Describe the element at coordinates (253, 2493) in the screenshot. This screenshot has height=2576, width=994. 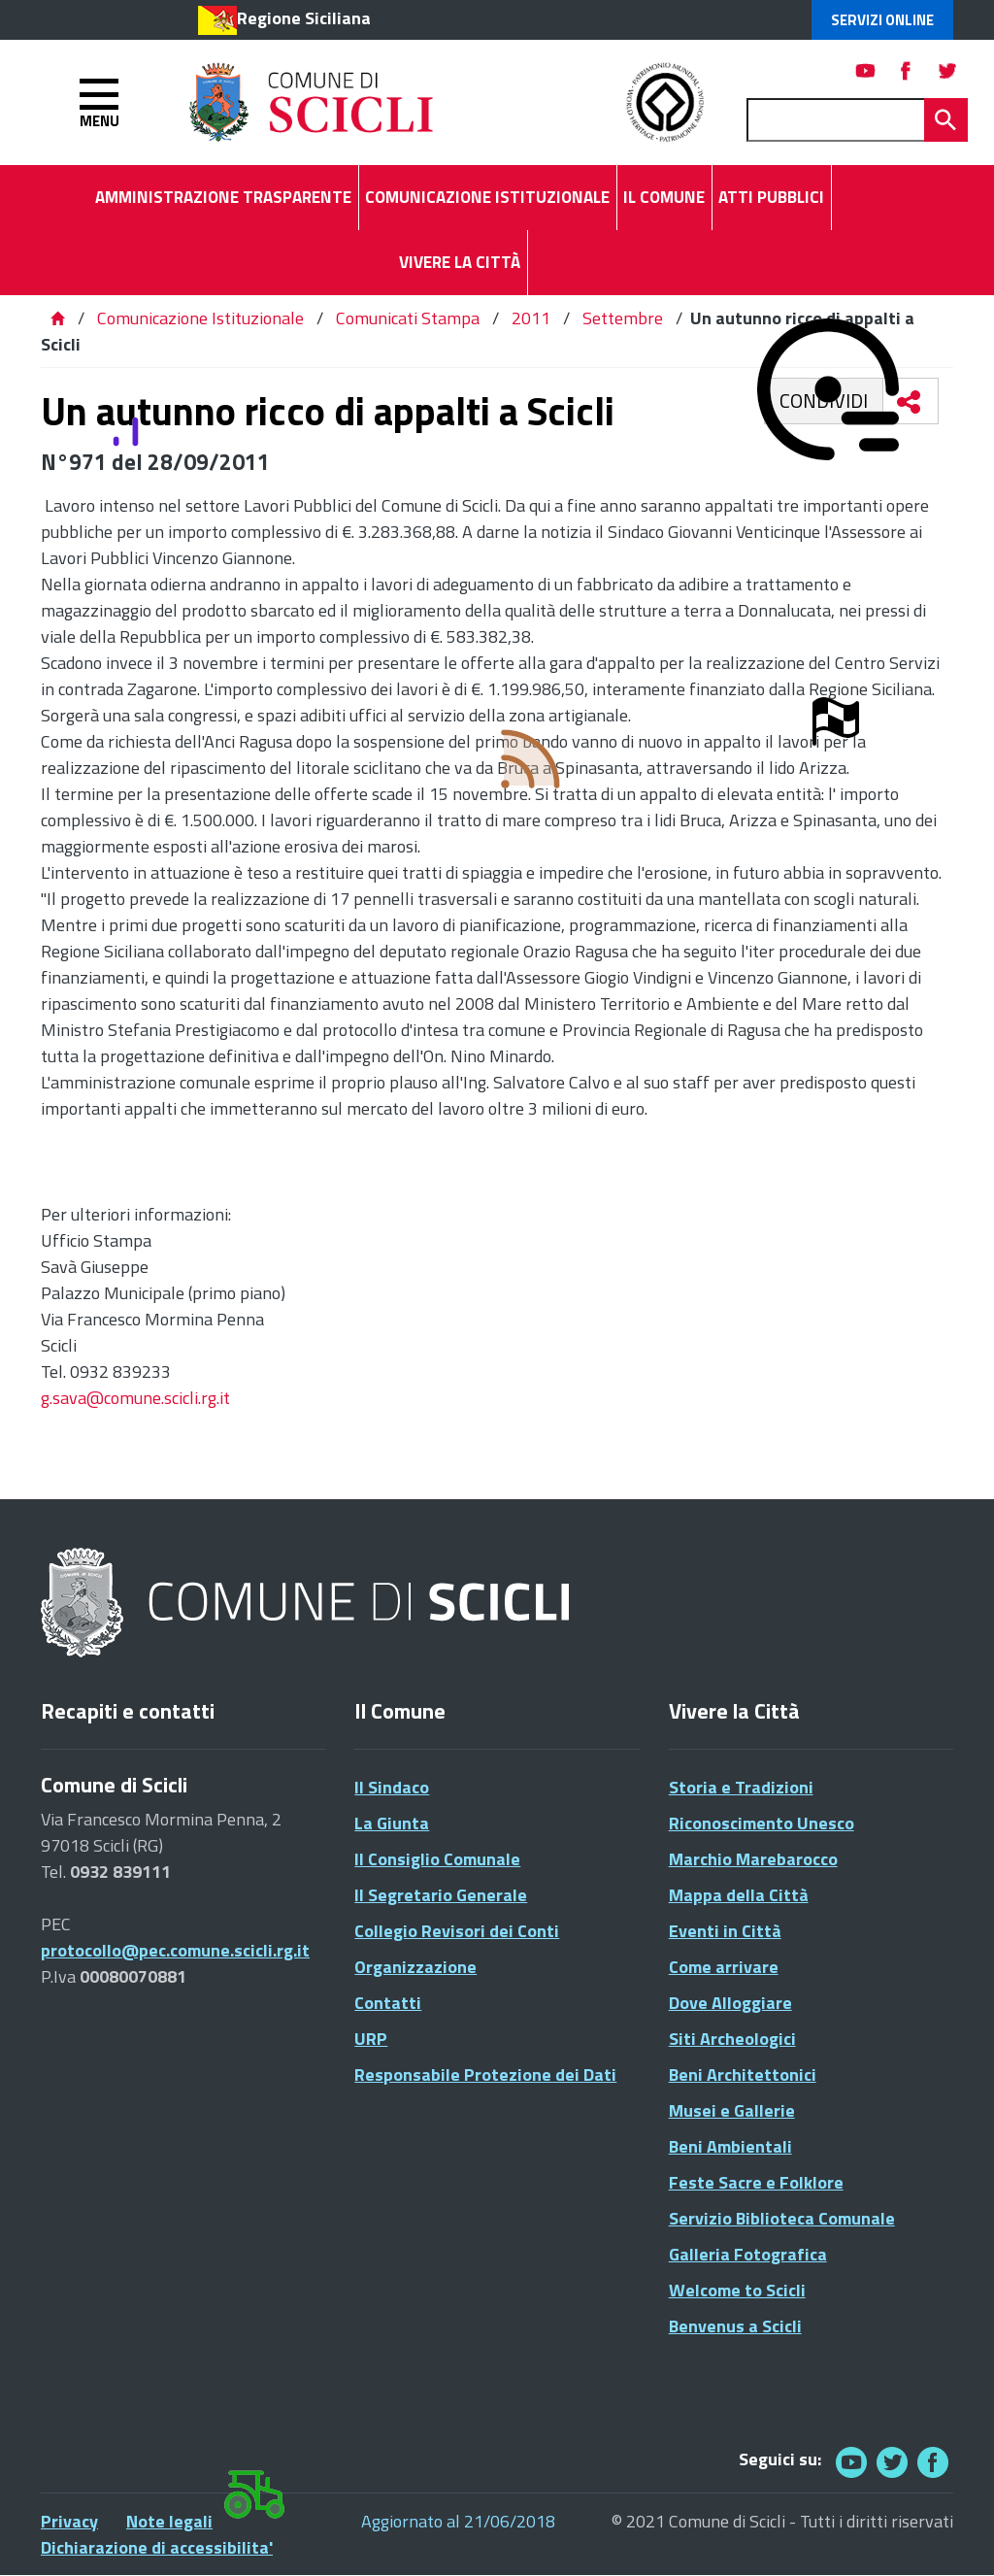
I see `access farming or agricultural features` at that location.